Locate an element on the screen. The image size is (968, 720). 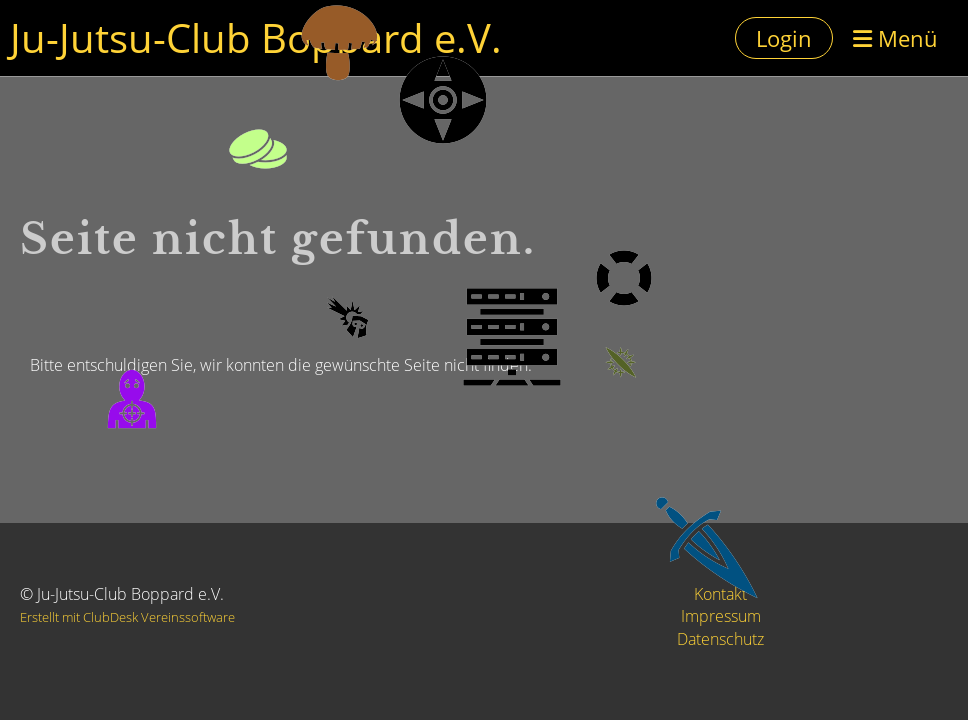
navigate or pan in multiple directions is located at coordinates (443, 100).